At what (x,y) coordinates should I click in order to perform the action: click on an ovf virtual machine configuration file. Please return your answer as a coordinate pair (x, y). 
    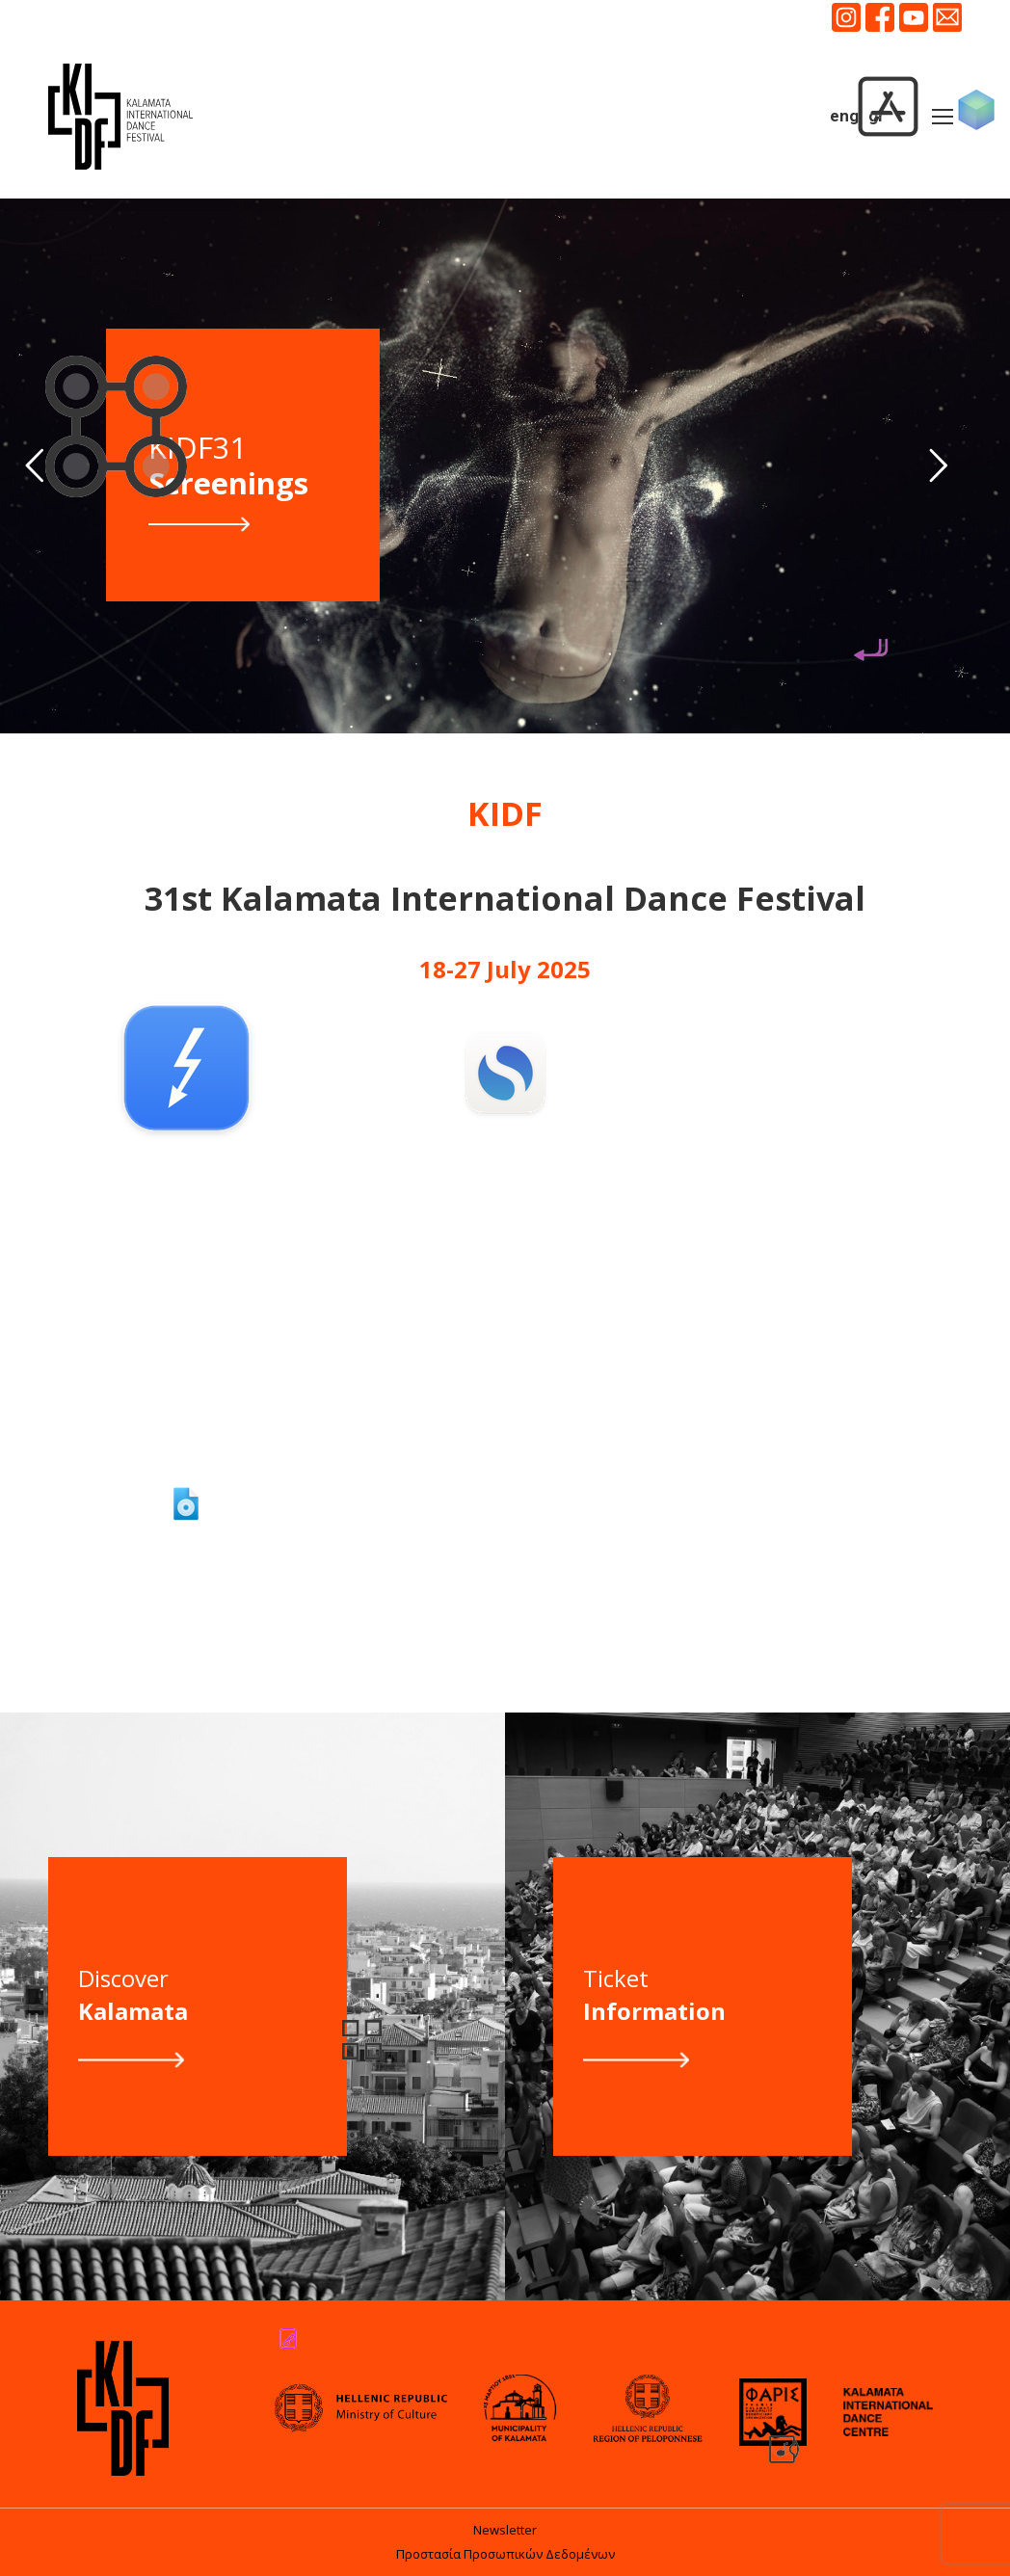
    Looking at the image, I should click on (186, 1504).